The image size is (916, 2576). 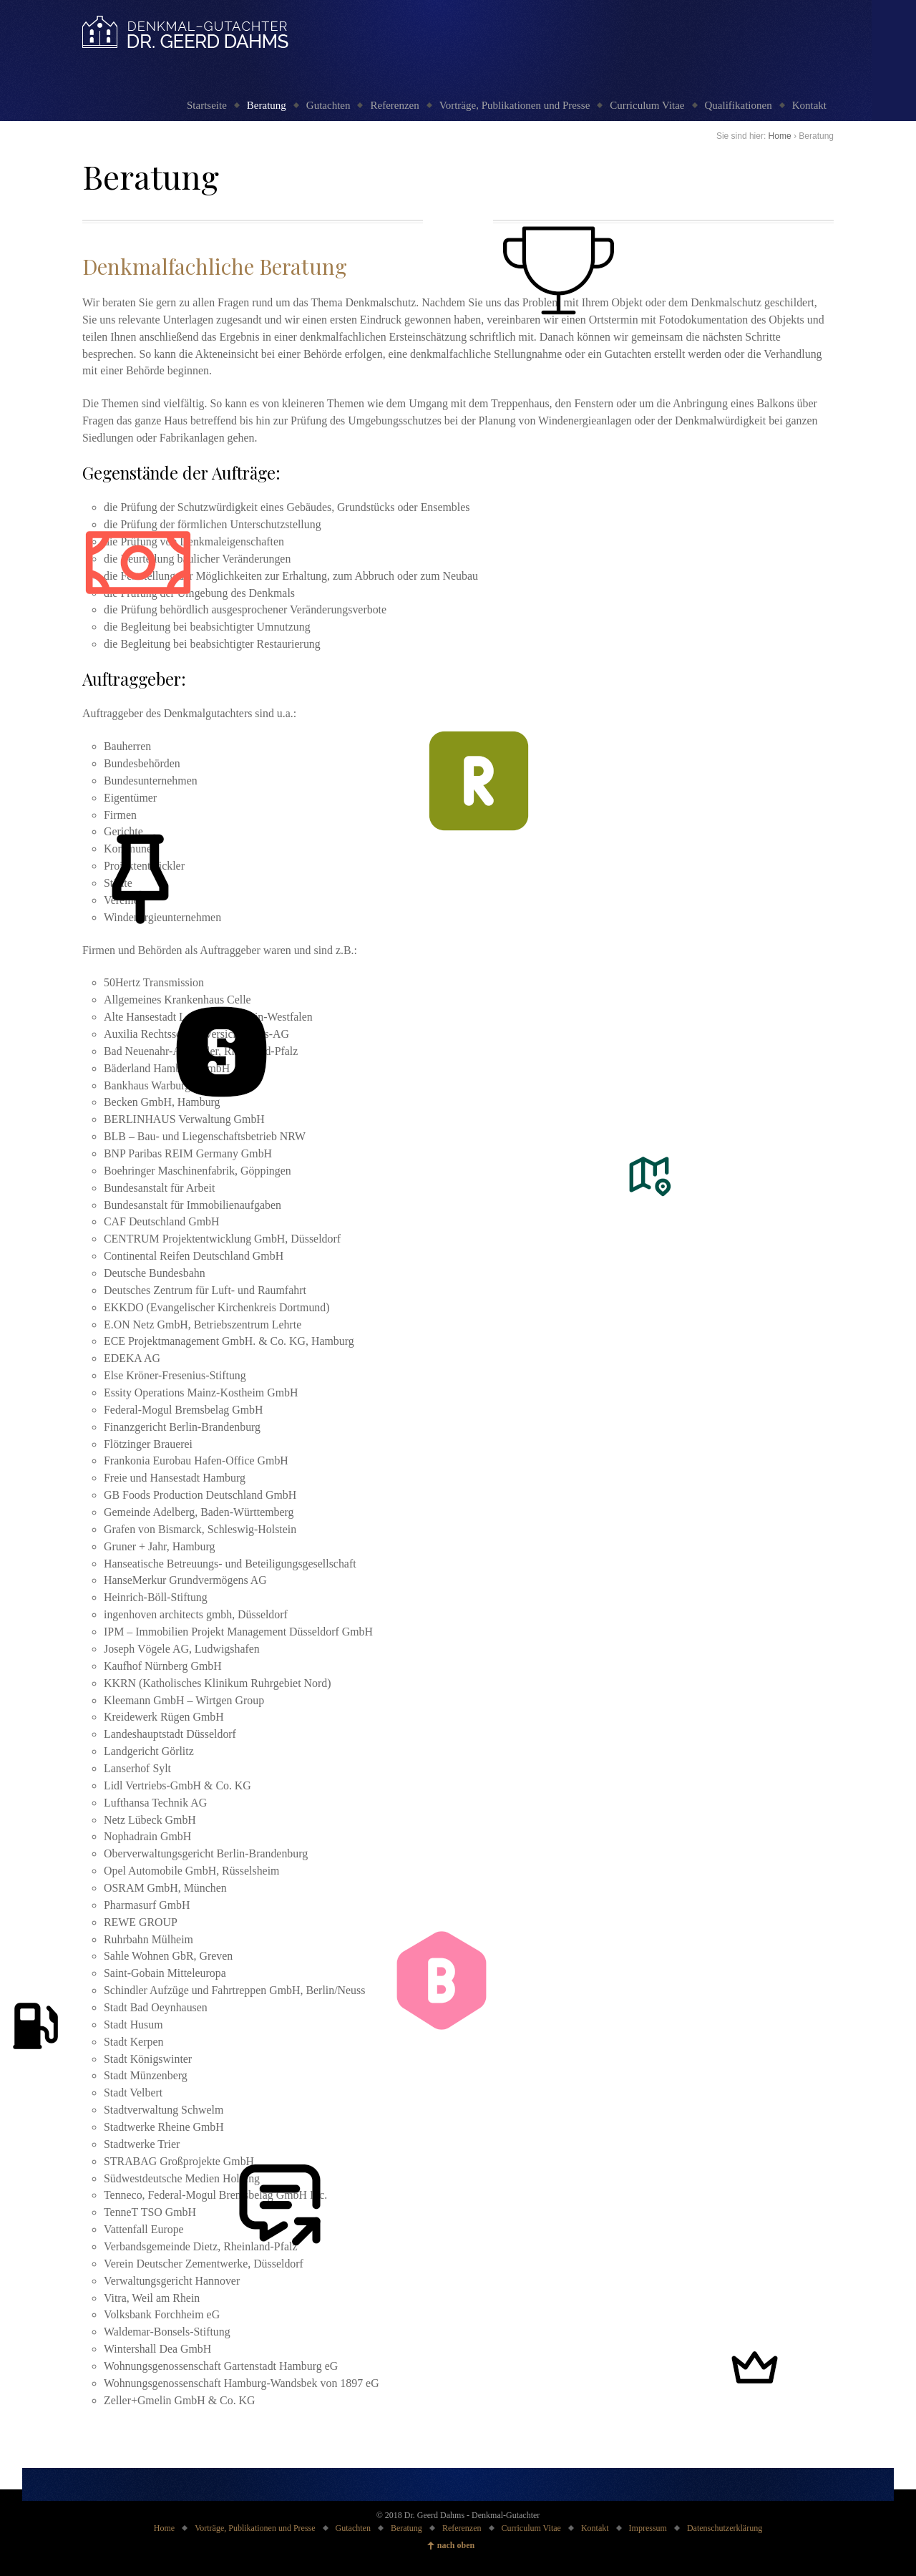 I want to click on indicates a word or item starting with "S", so click(x=221, y=1051).